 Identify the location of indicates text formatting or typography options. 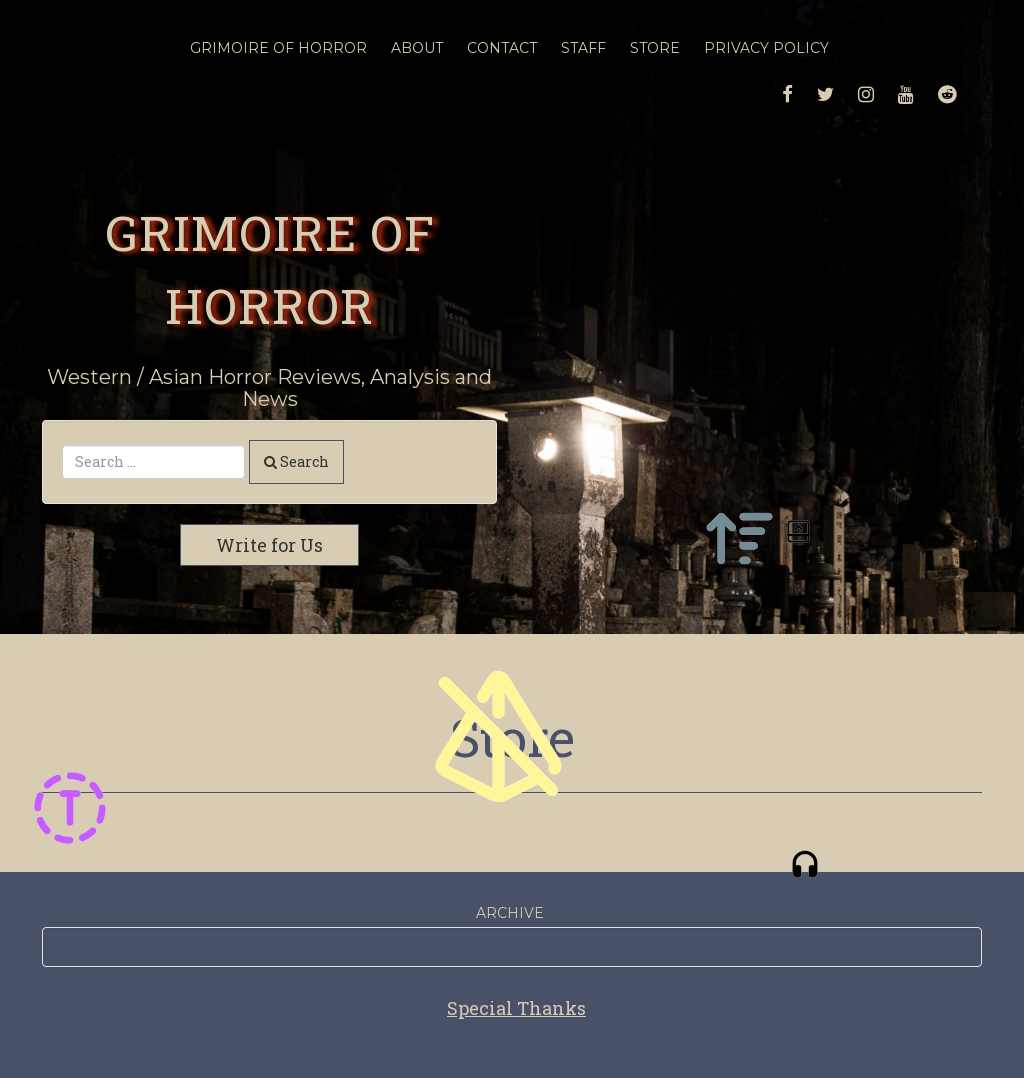
(70, 808).